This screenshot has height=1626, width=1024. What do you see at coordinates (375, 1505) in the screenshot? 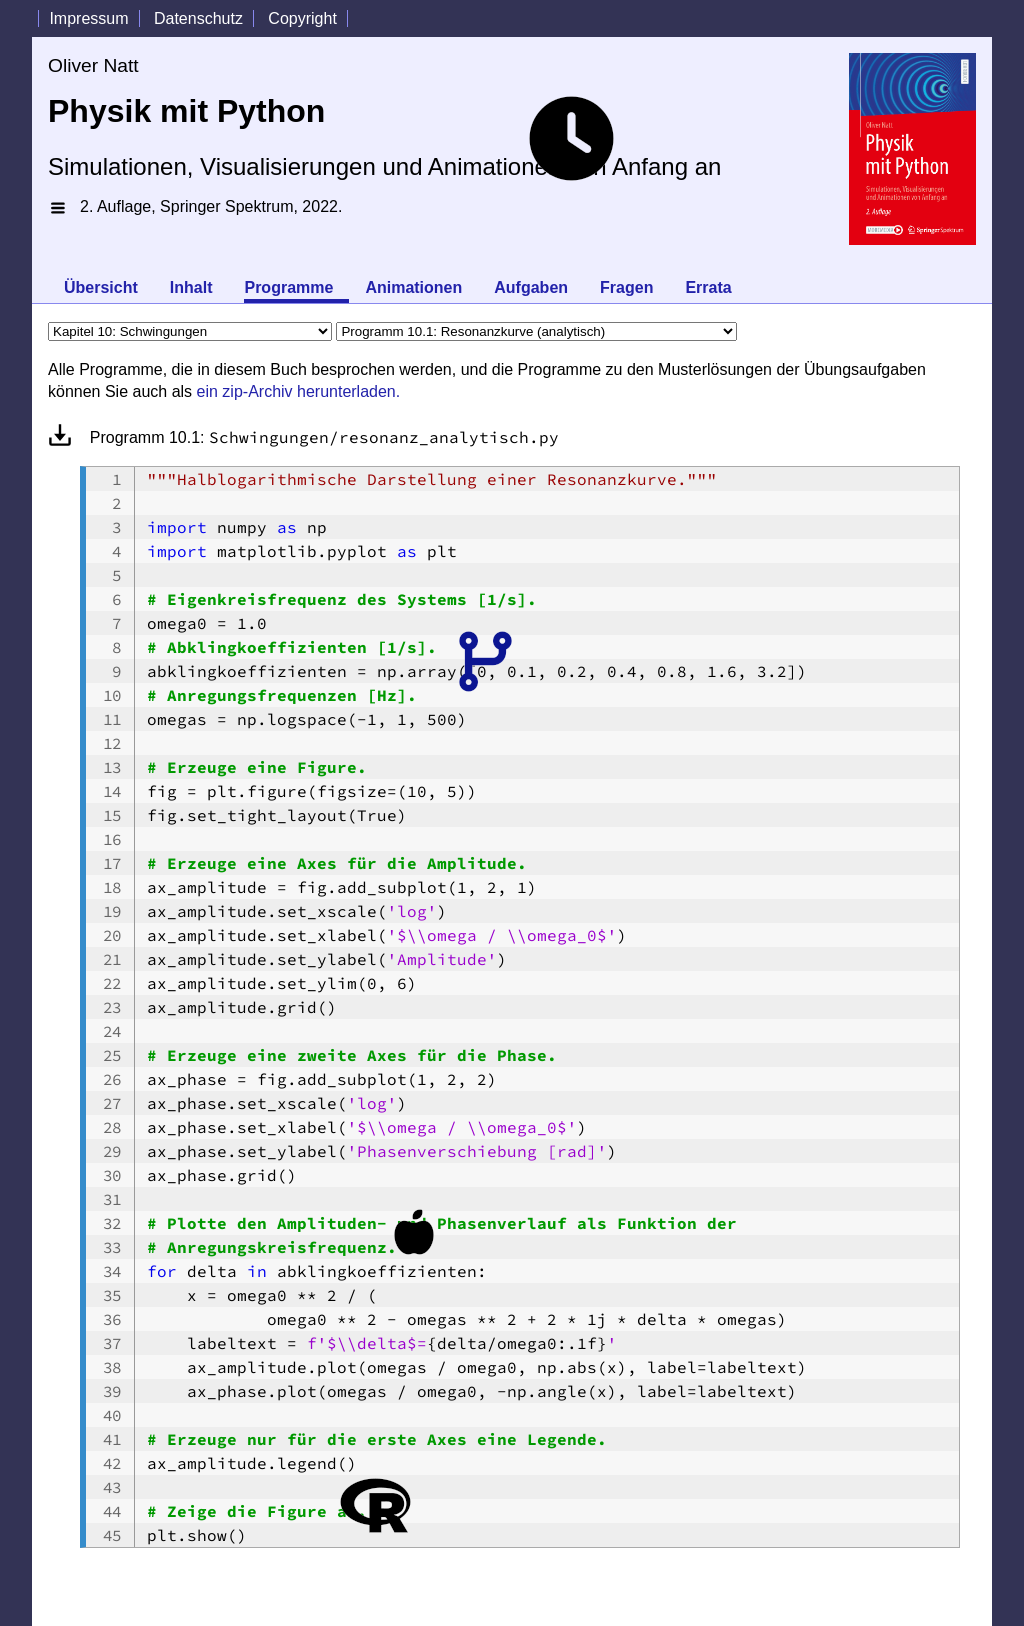
I see `R programming language logo` at bounding box center [375, 1505].